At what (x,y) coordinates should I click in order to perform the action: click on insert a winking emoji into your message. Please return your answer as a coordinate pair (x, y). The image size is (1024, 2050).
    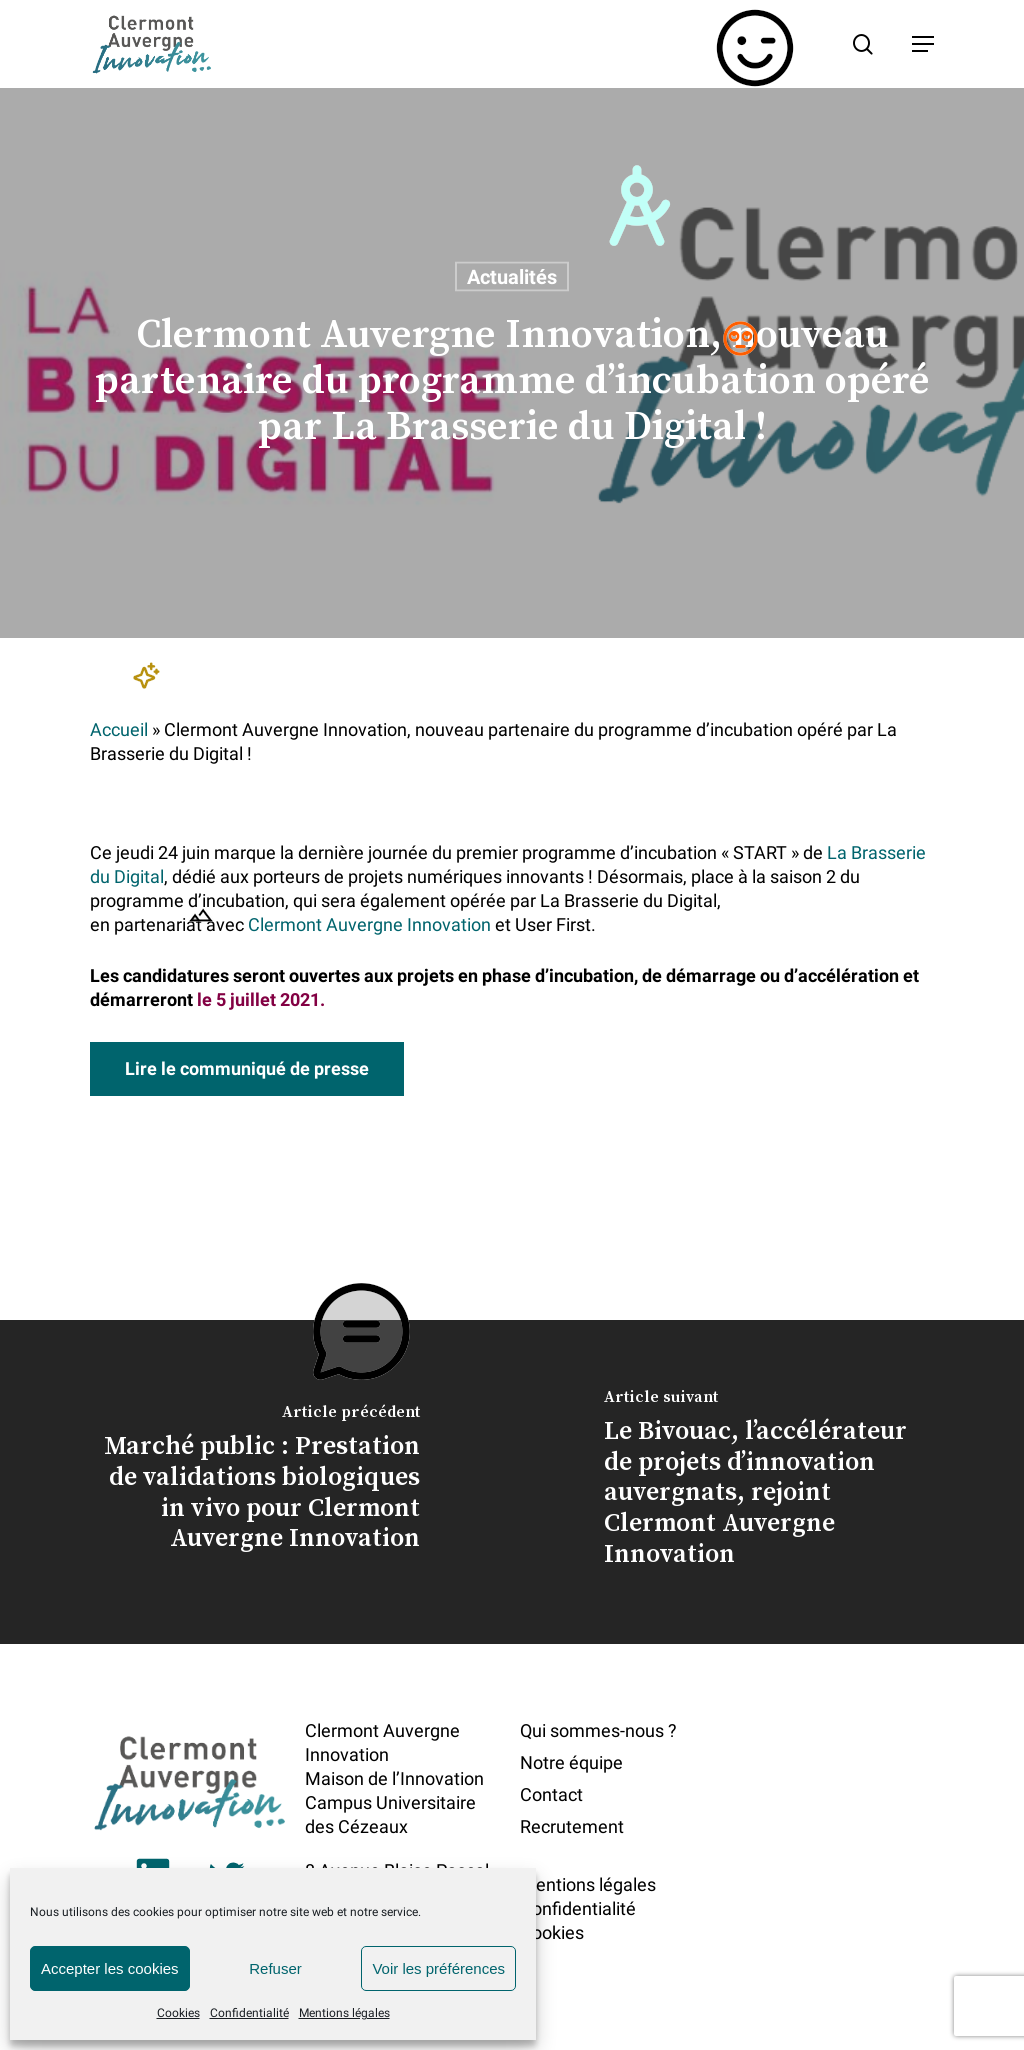
    Looking at the image, I should click on (755, 48).